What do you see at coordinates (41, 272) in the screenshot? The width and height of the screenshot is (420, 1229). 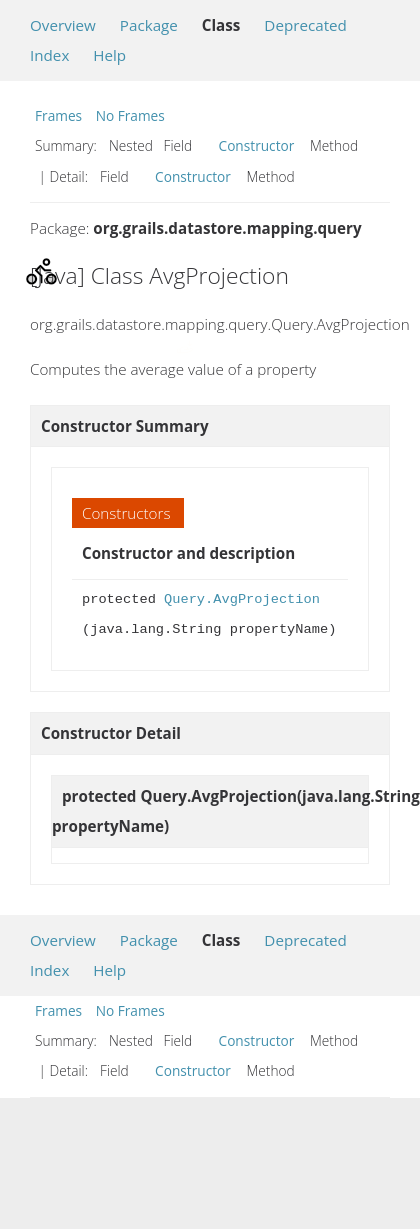 I see `access bike rental or cycling options` at bounding box center [41, 272].